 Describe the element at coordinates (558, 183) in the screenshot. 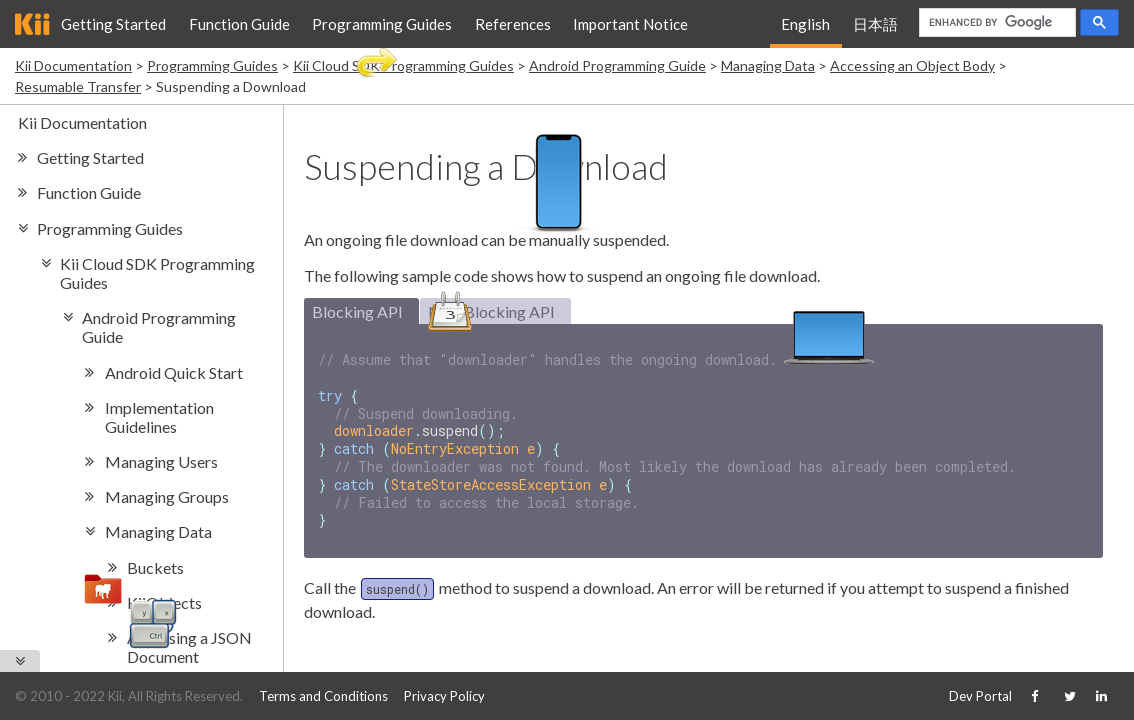

I see `iPhone 12 mini device icon` at that location.